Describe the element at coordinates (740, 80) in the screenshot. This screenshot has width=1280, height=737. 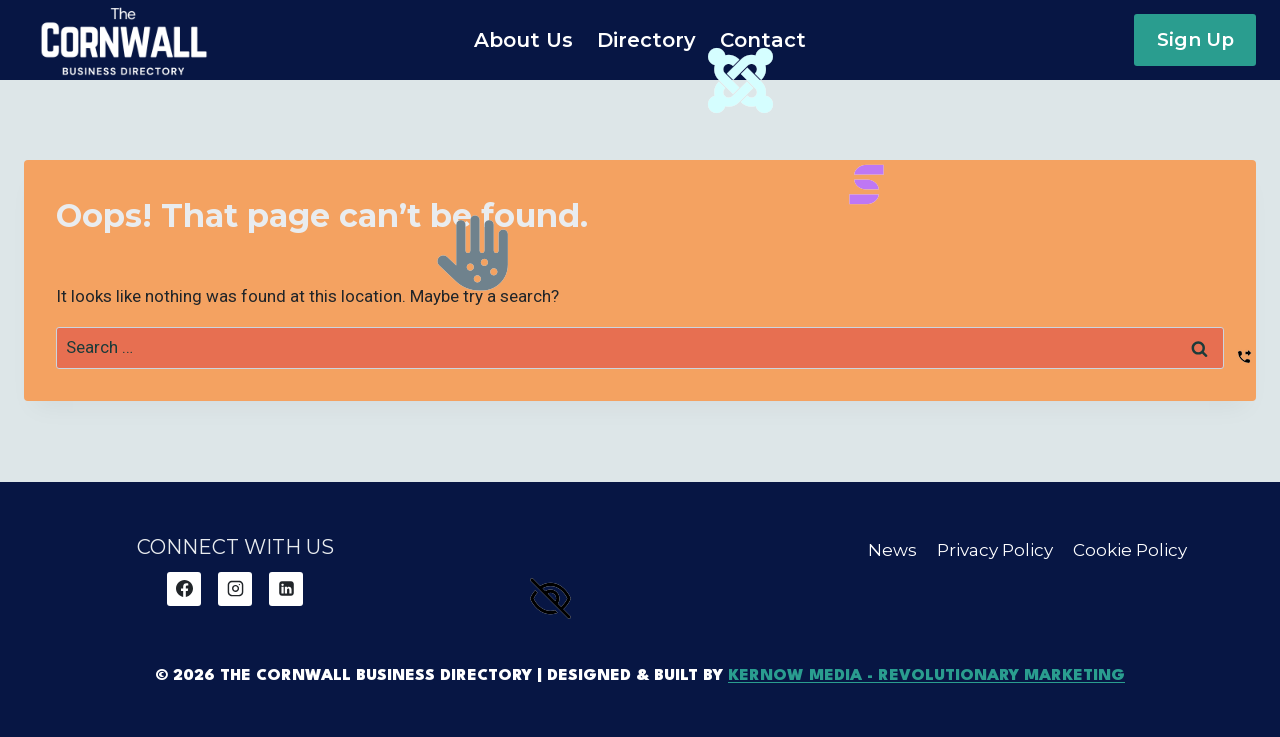
I see `joomla content management system logo` at that location.